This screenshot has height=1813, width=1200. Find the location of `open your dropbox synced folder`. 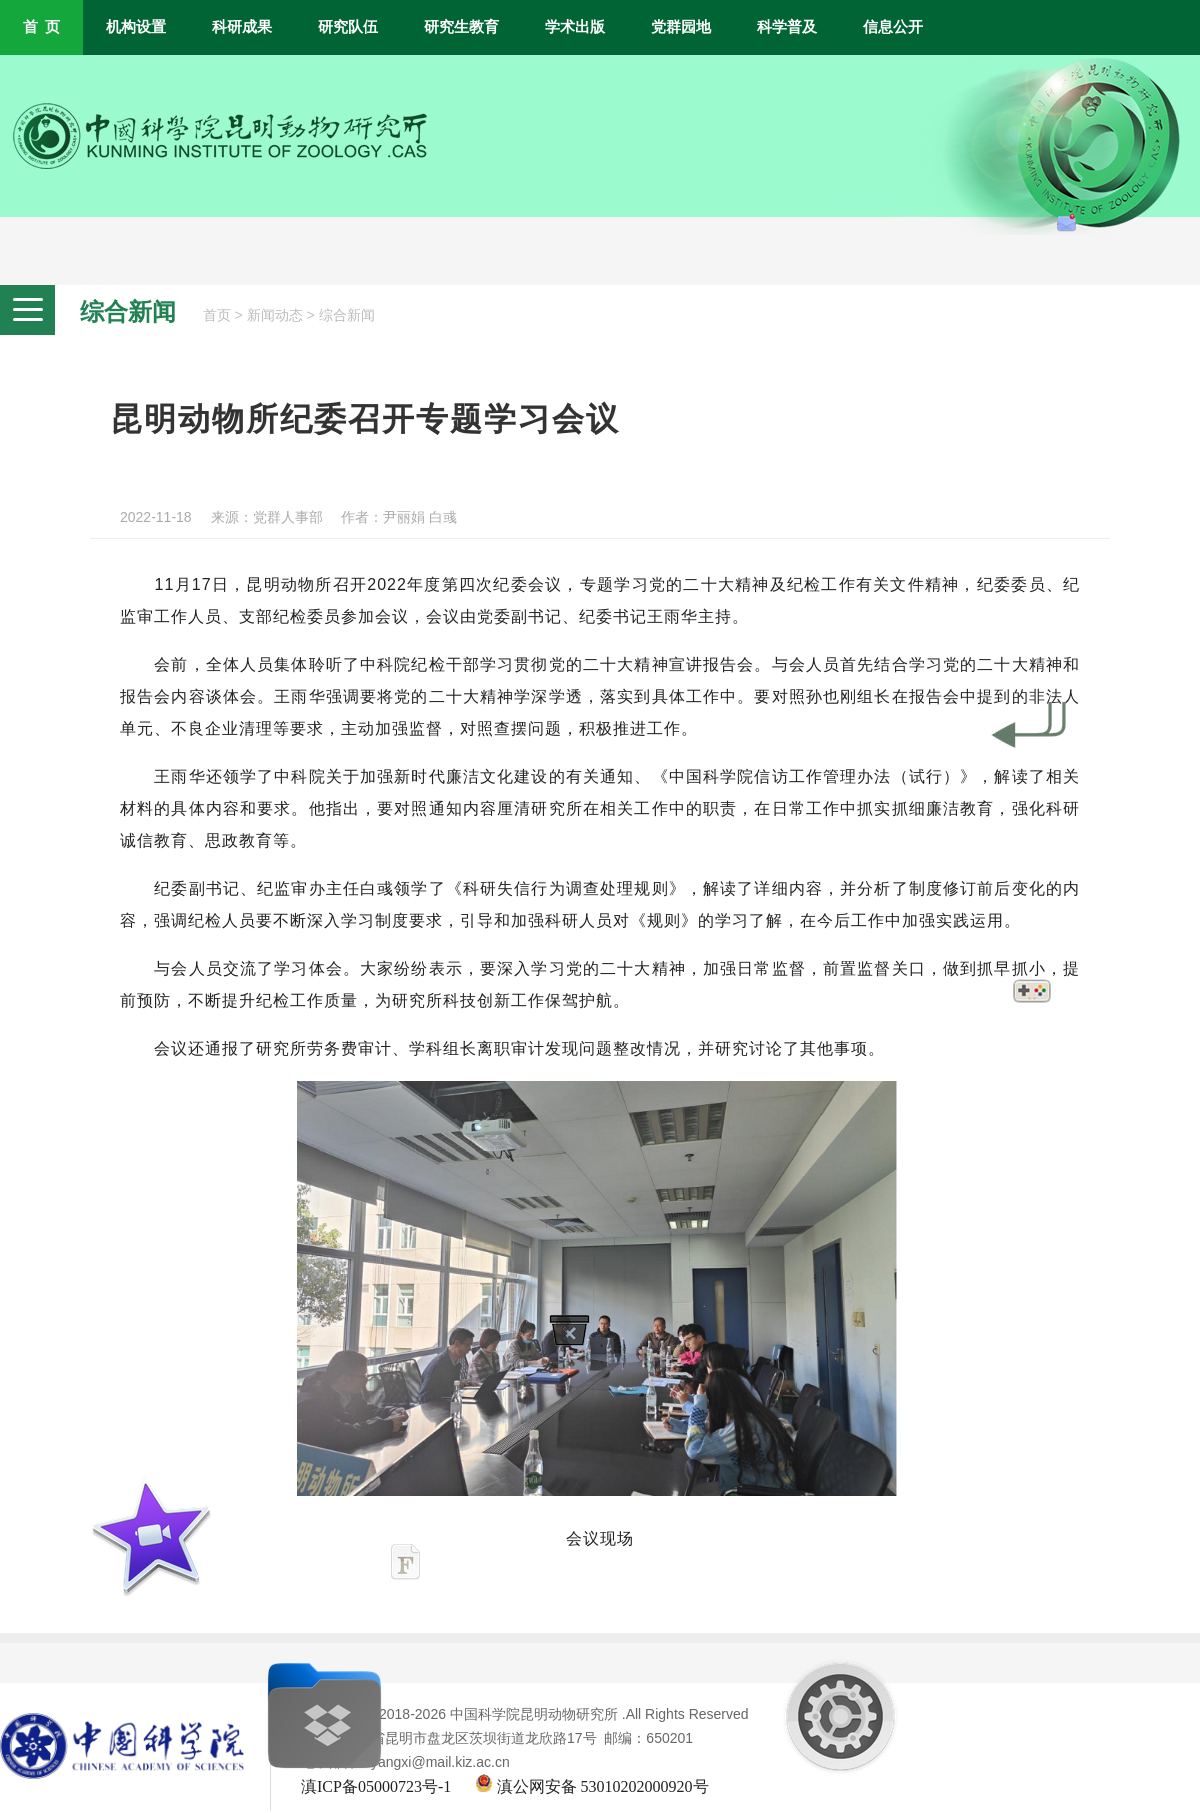

open your dropbox synced folder is located at coordinates (324, 1715).